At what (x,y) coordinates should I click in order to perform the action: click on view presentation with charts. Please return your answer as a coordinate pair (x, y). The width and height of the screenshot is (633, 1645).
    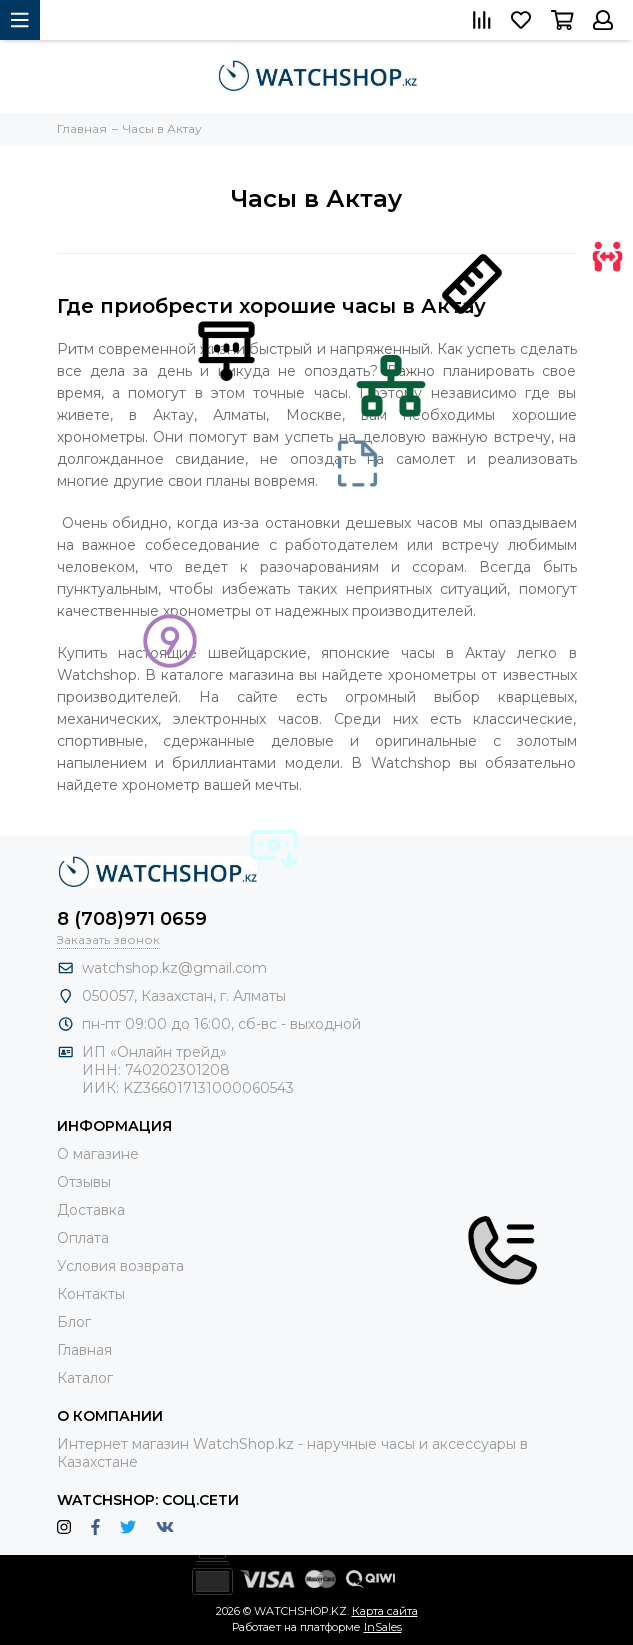
    Looking at the image, I should click on (226, 347).